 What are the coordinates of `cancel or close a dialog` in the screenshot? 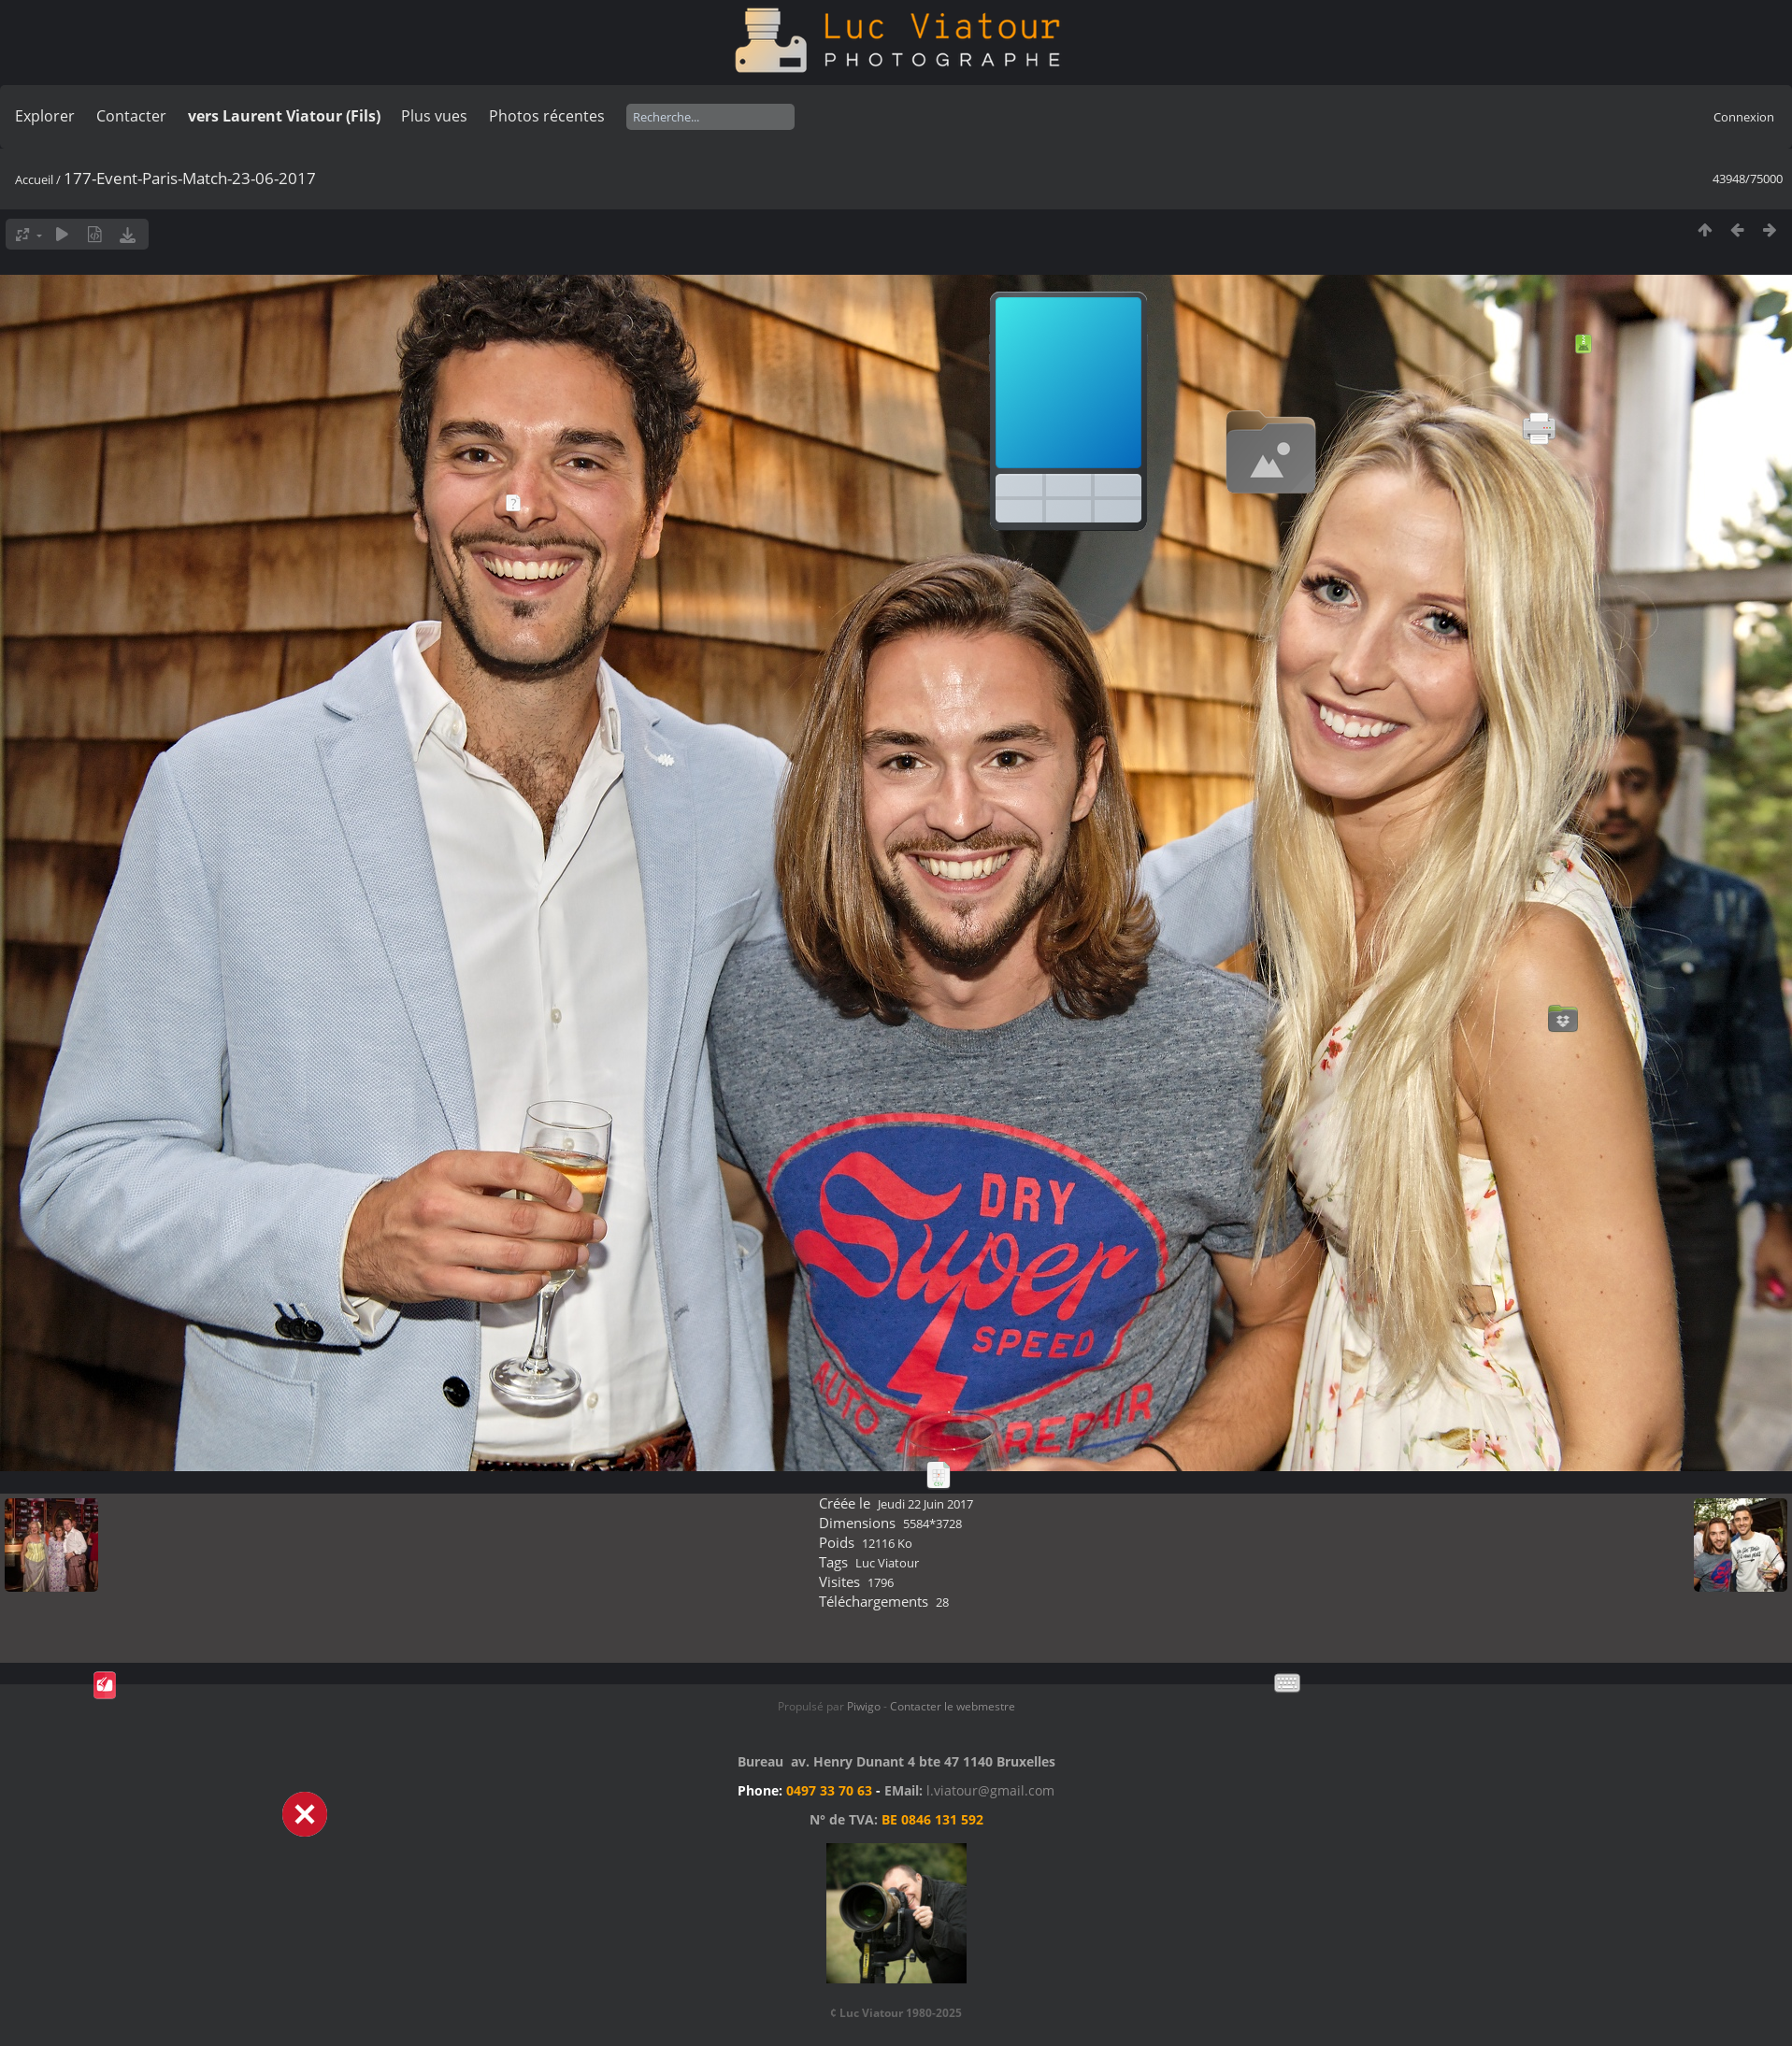 It's located at (305, 1814).